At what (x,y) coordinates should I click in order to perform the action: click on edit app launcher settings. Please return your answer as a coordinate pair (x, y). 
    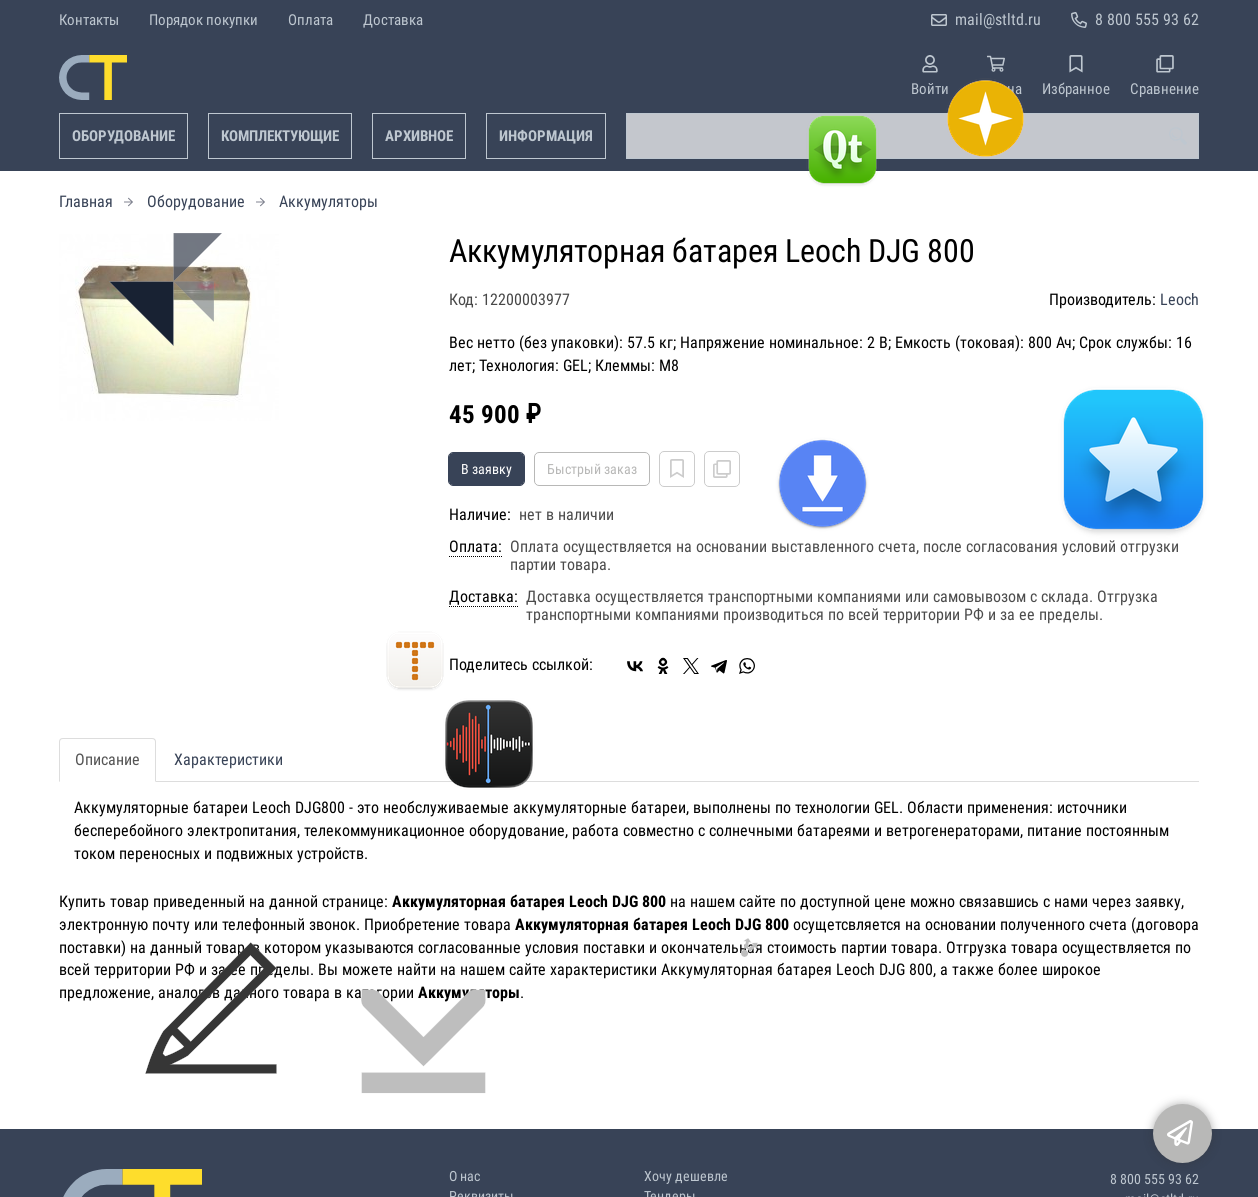
    Looking at the image, I should click on (211, 1008).